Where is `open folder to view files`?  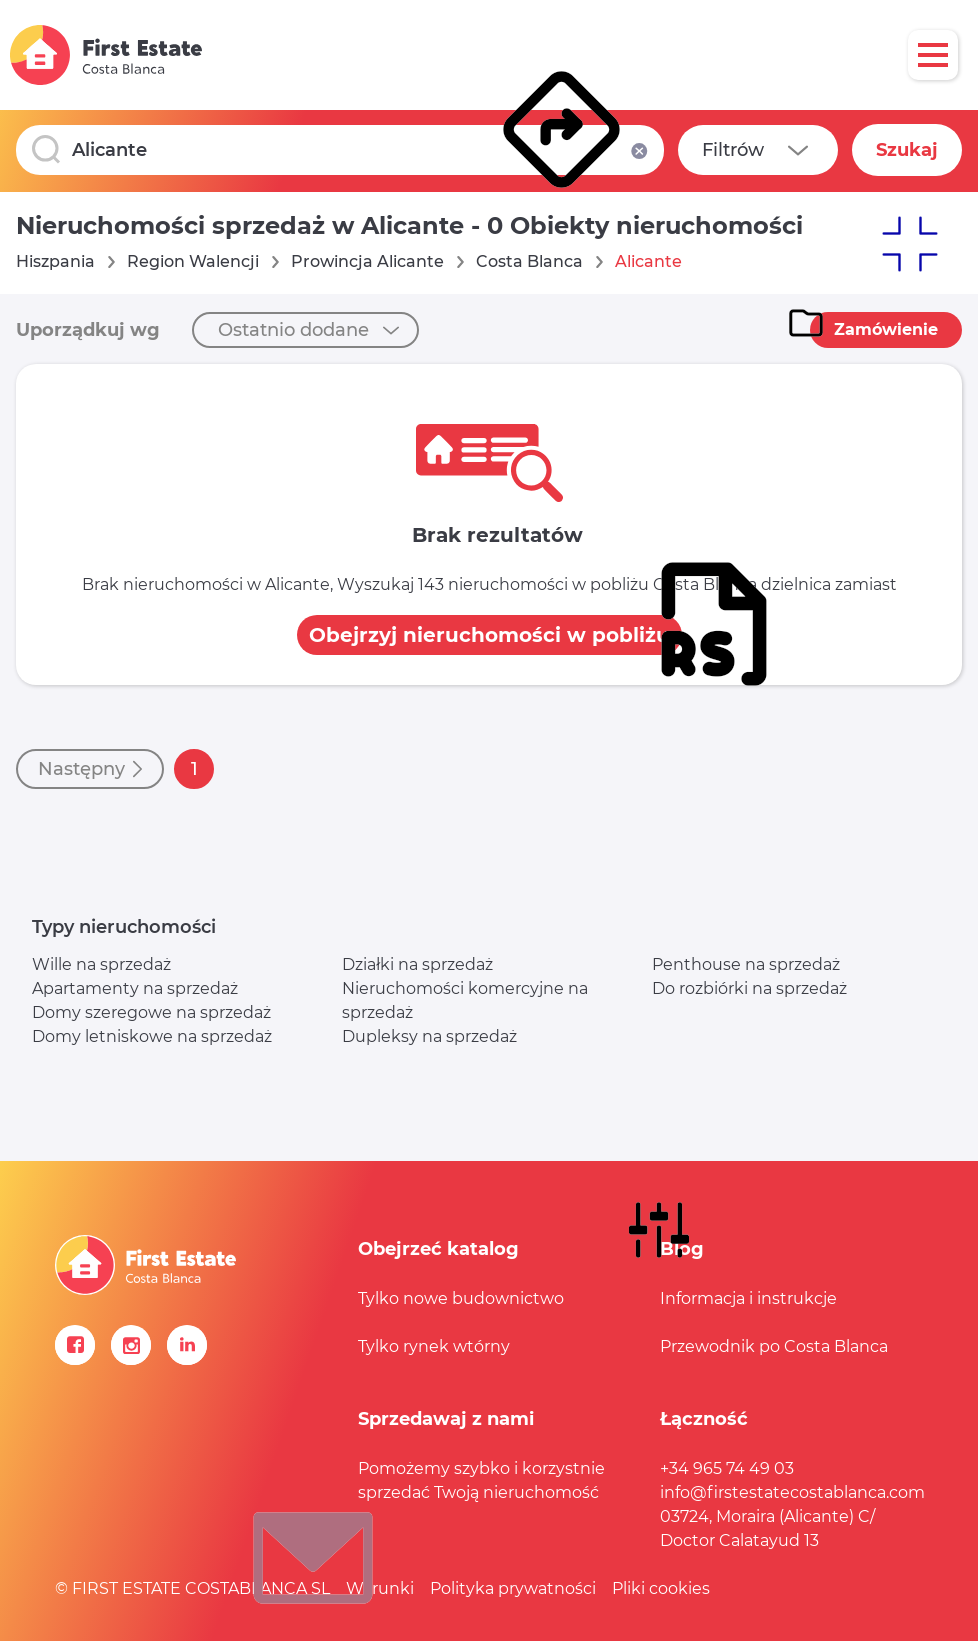 open folder to view files is located at coordinates (806, 324).